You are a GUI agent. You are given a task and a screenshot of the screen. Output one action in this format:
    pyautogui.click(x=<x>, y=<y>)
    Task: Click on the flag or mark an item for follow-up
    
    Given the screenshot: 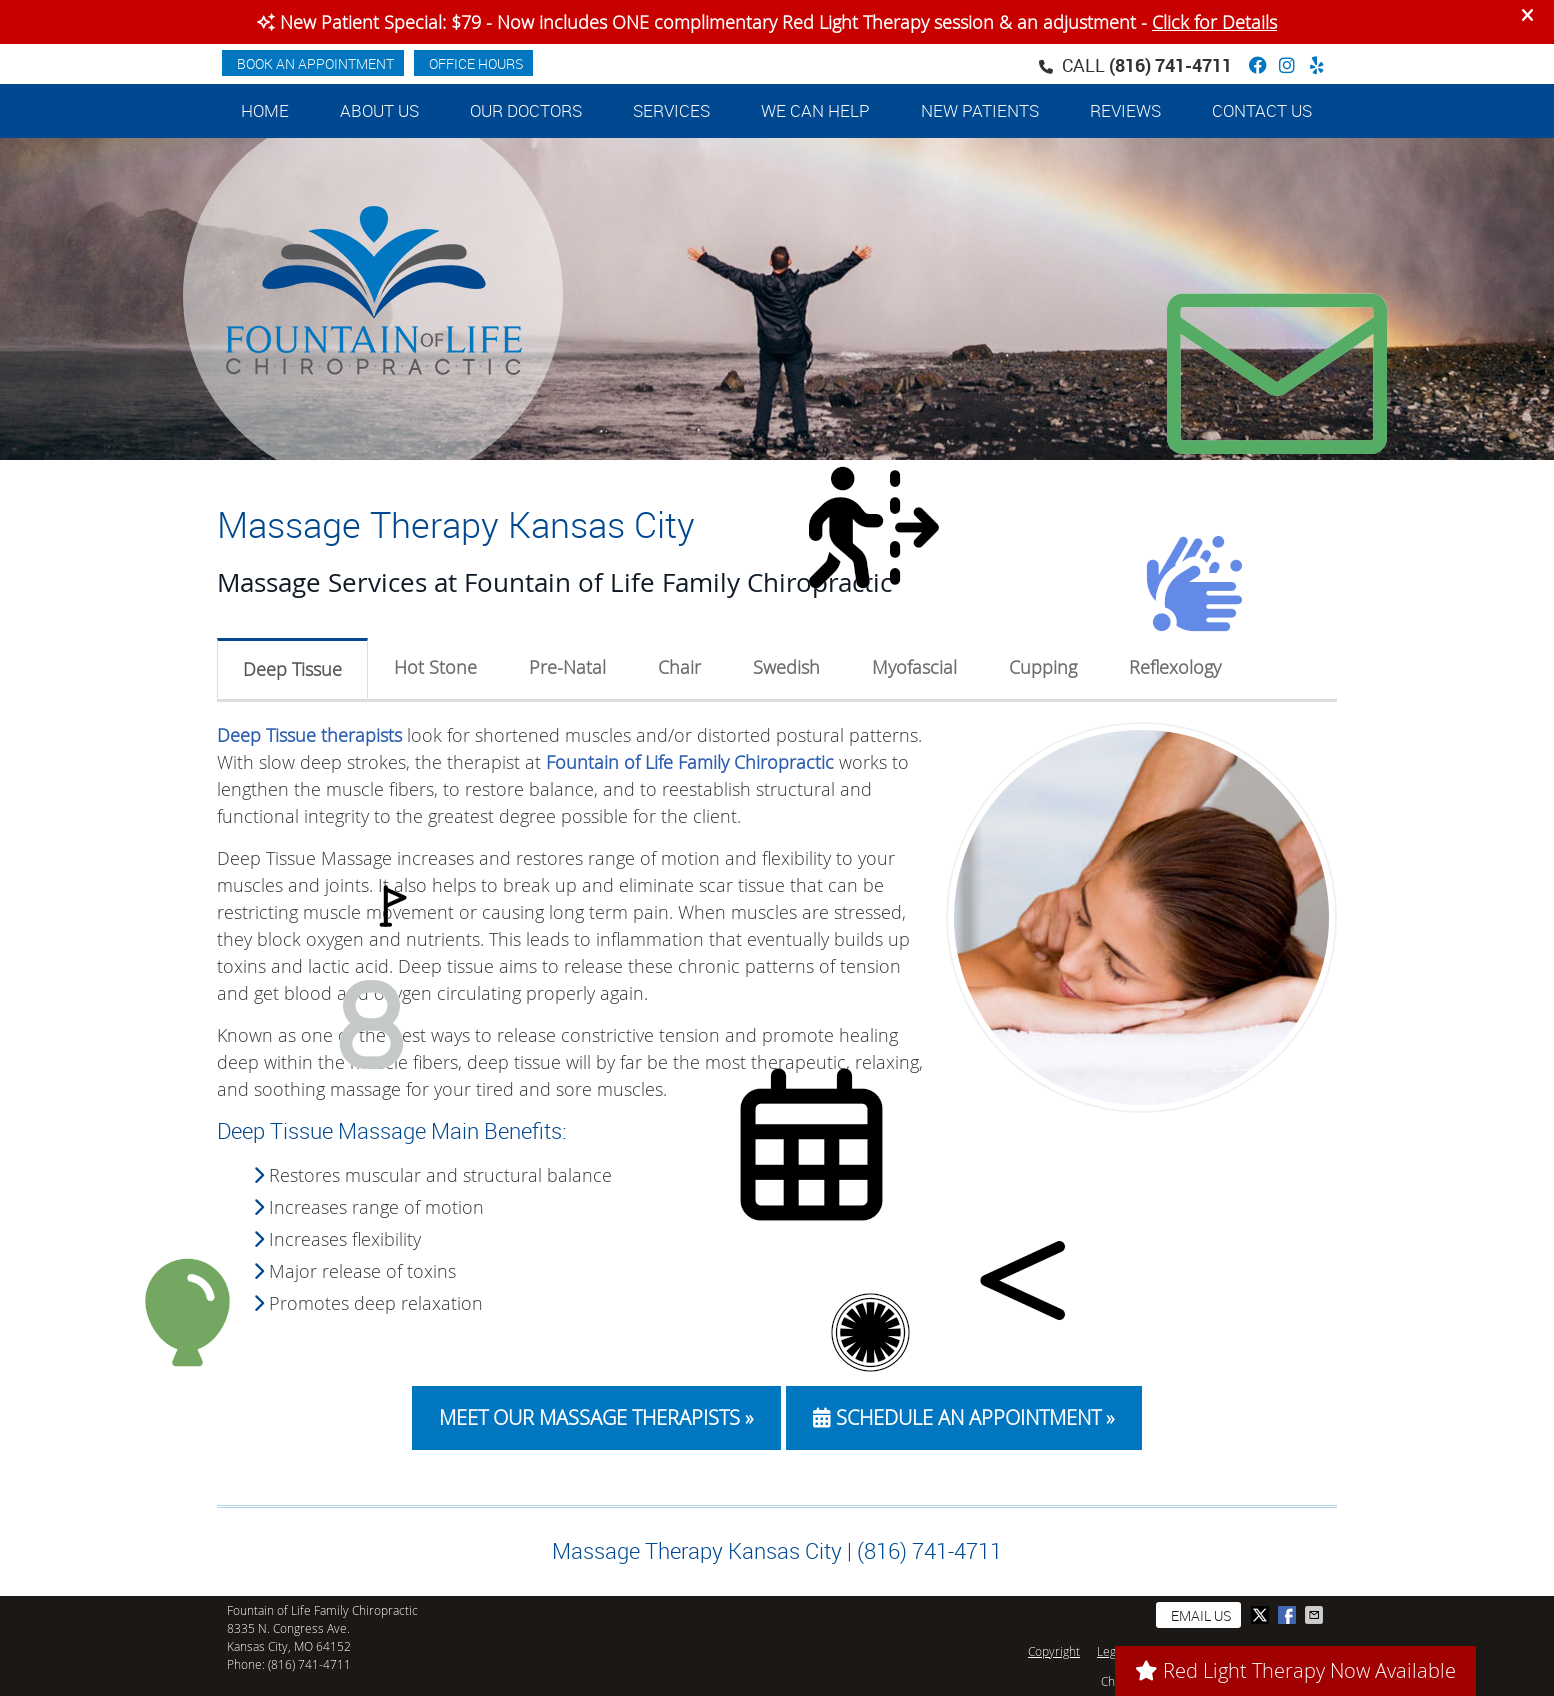 What is the action you would take?
    pyautogui.click(x=390, y=906)
    